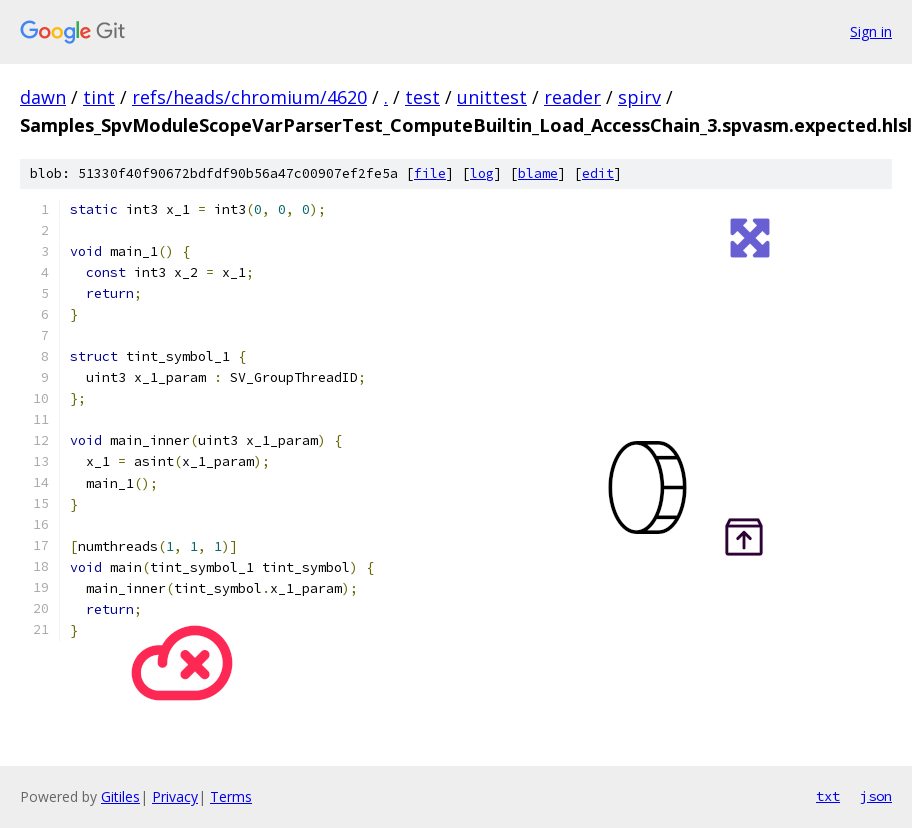 The height and width of the screenshot is (828, 912). Describe the element at coordinates (182, 663) in the screenshot. I see `disconnect from cloud storage` at that location.